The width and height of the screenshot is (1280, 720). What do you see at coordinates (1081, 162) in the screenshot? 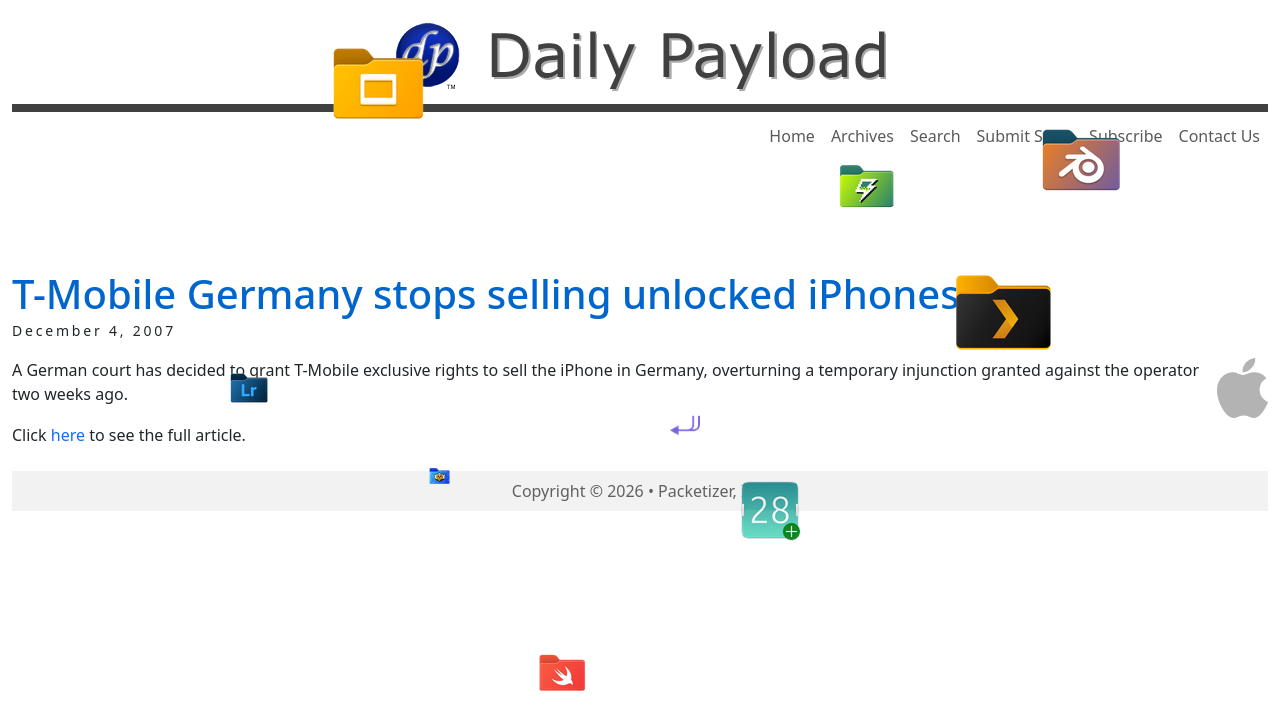
I see `open folder containing Blender project files` at bounding box center [1081, 162].